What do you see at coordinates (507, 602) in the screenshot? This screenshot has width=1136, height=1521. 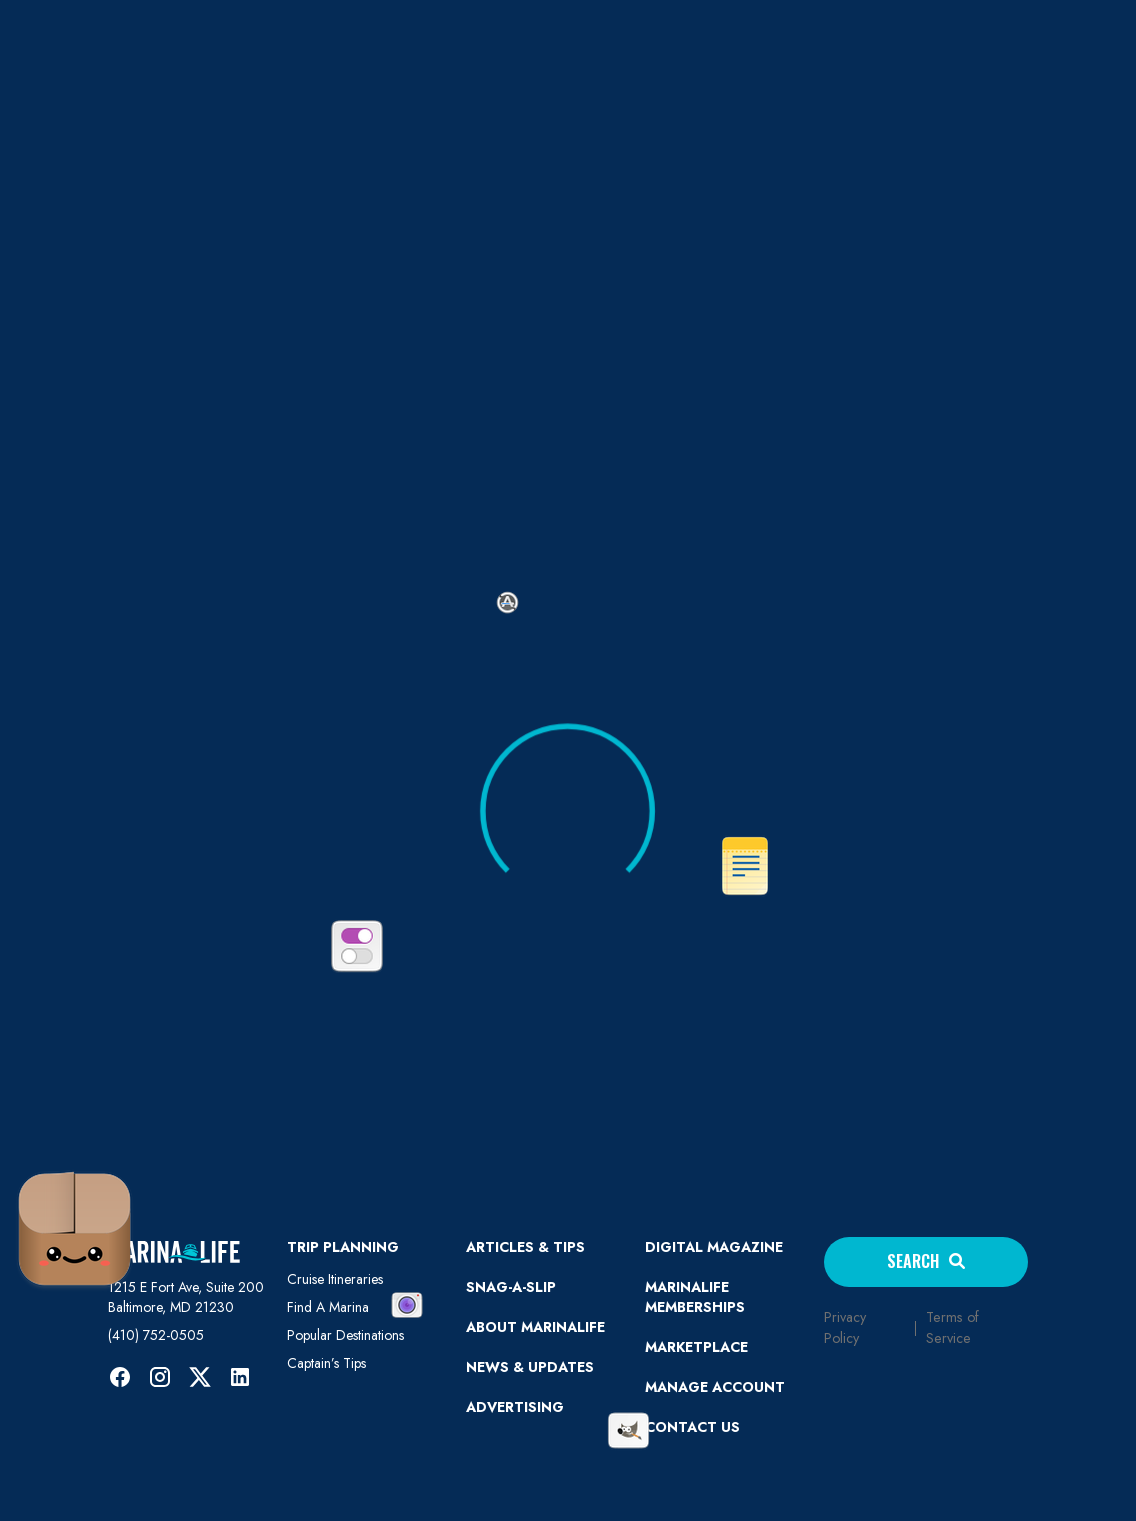 I see `open the software update manager` at bounding box center [507, 602].